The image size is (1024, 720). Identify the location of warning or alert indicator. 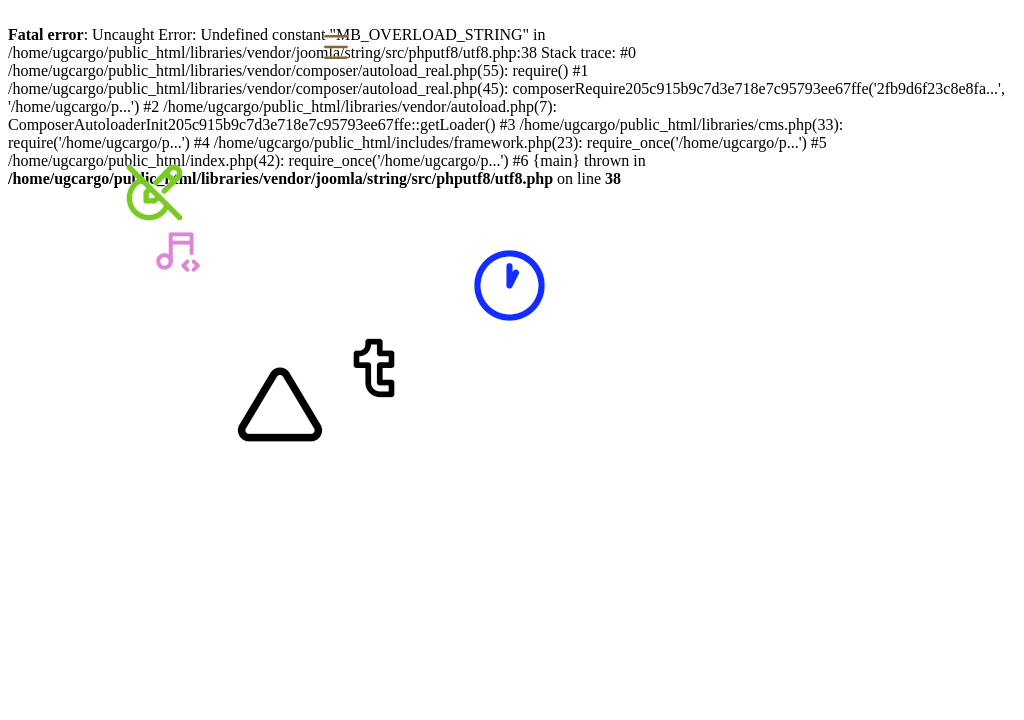
(280, 407).